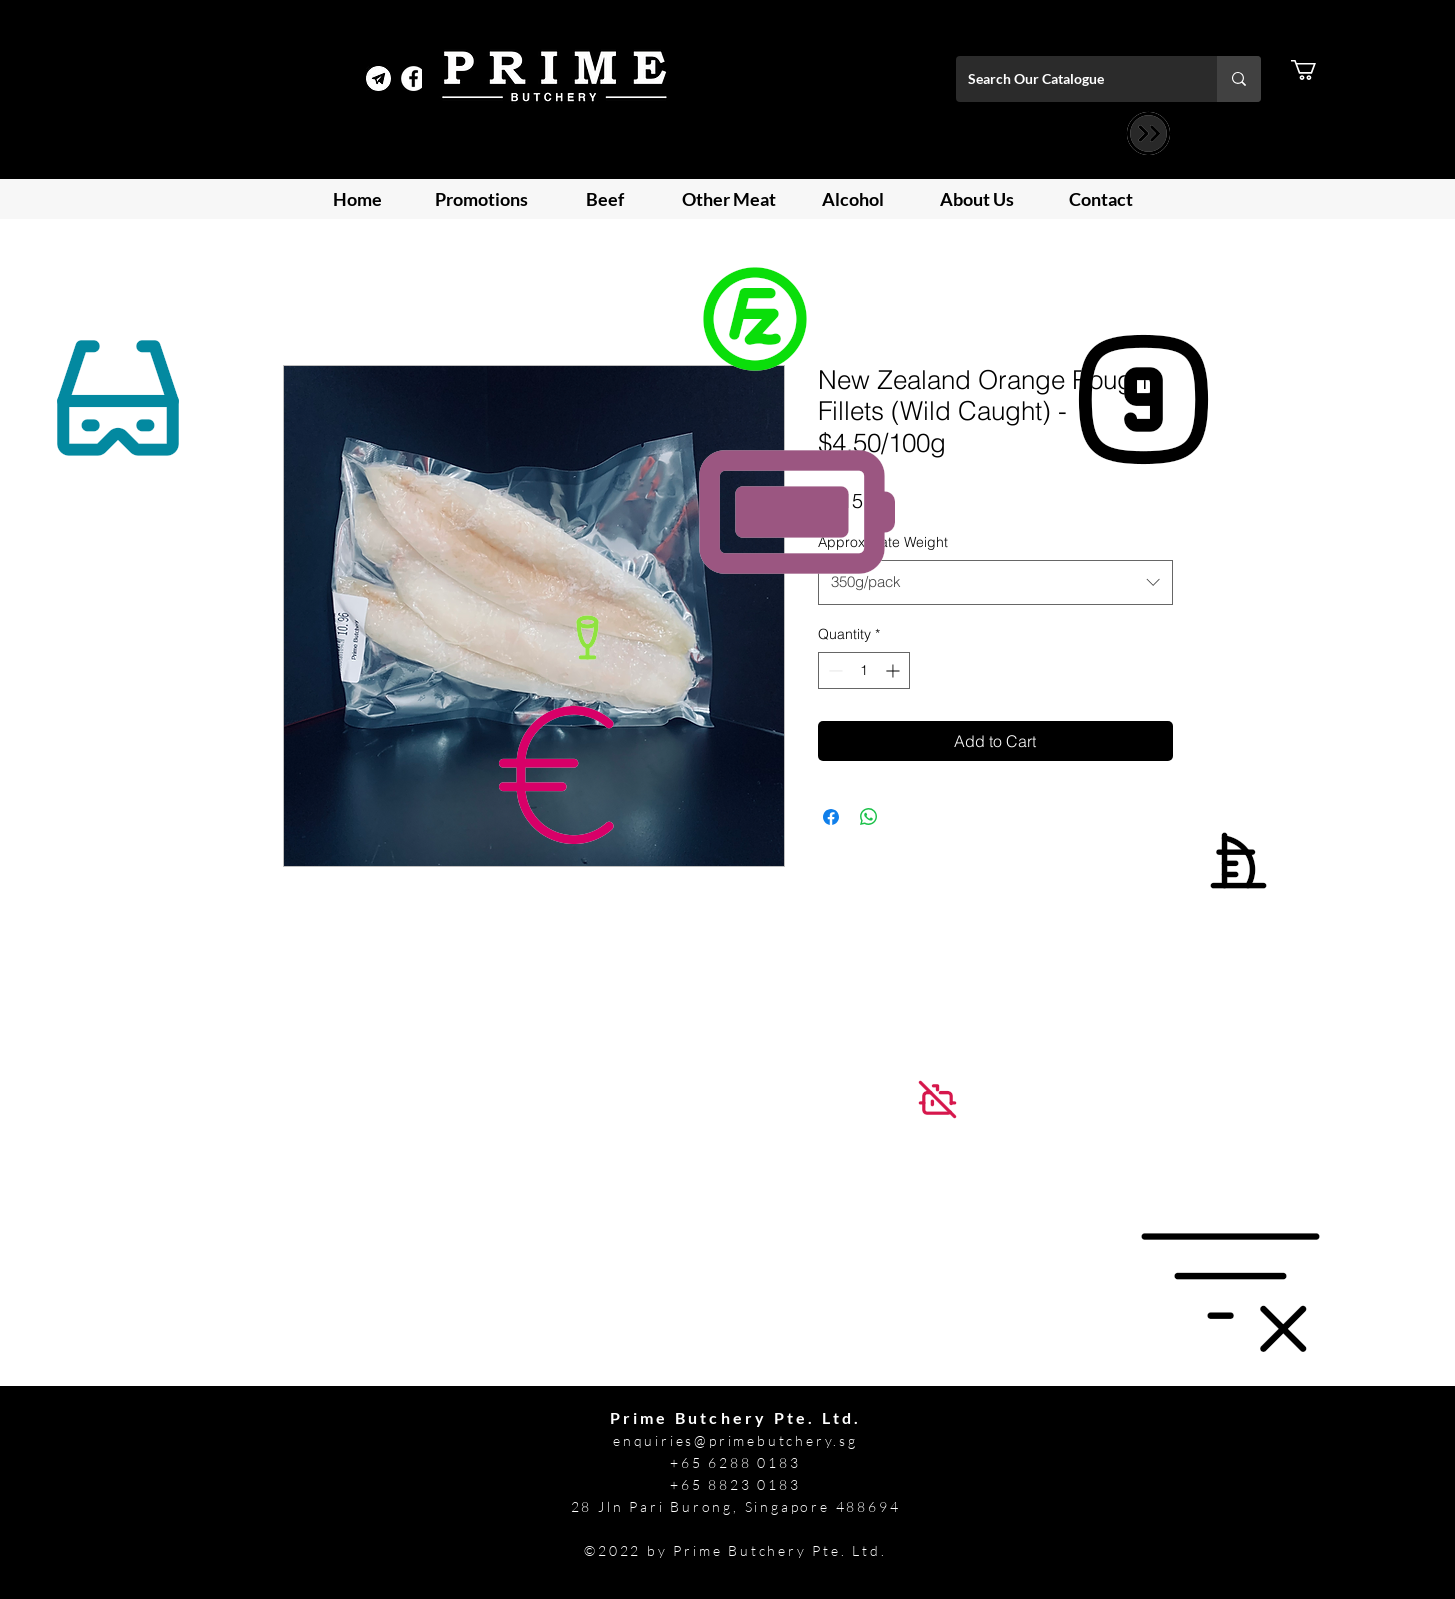  What do you see at coordinates (587, 637) in the screenshot?
I see `celebrate an achievement or milestone` at bounding box center [587, 637].